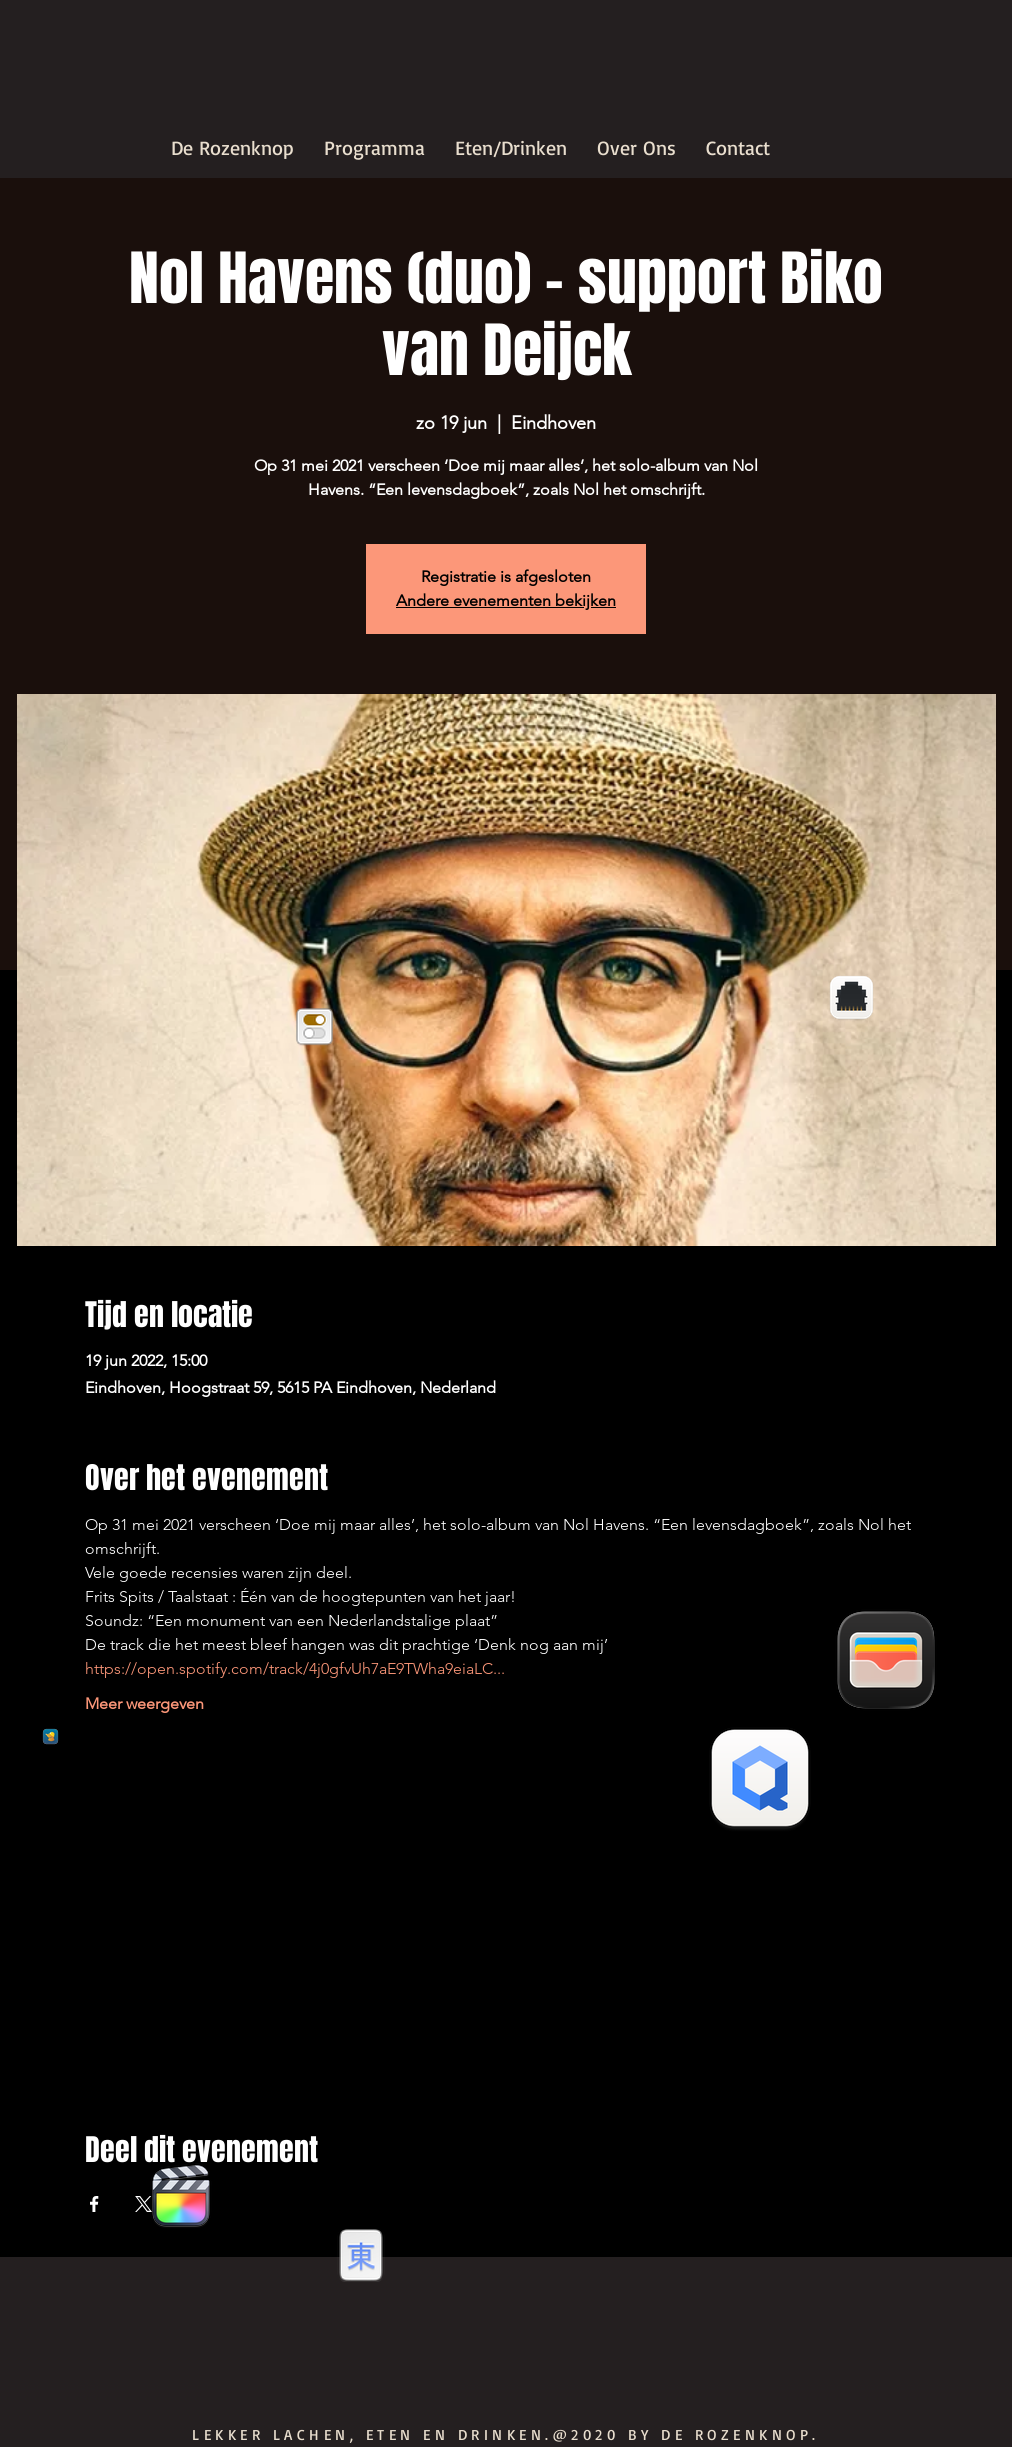  What do you see at coordinates (760, 1778) in the screenshot?
I see `open qubes os application` at bounding box center [760, 1778].